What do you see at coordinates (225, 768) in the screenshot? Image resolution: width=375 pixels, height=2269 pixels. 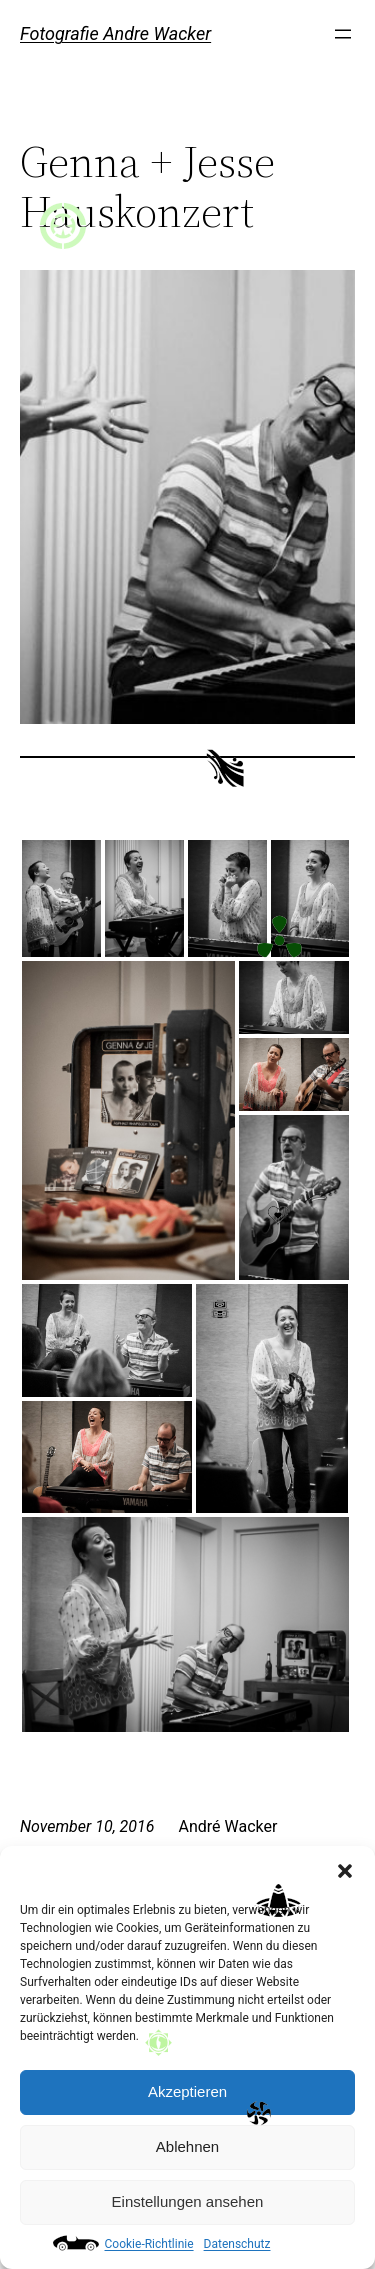 I see `indicates water or stream-related content` at bounding box center [225, 768].